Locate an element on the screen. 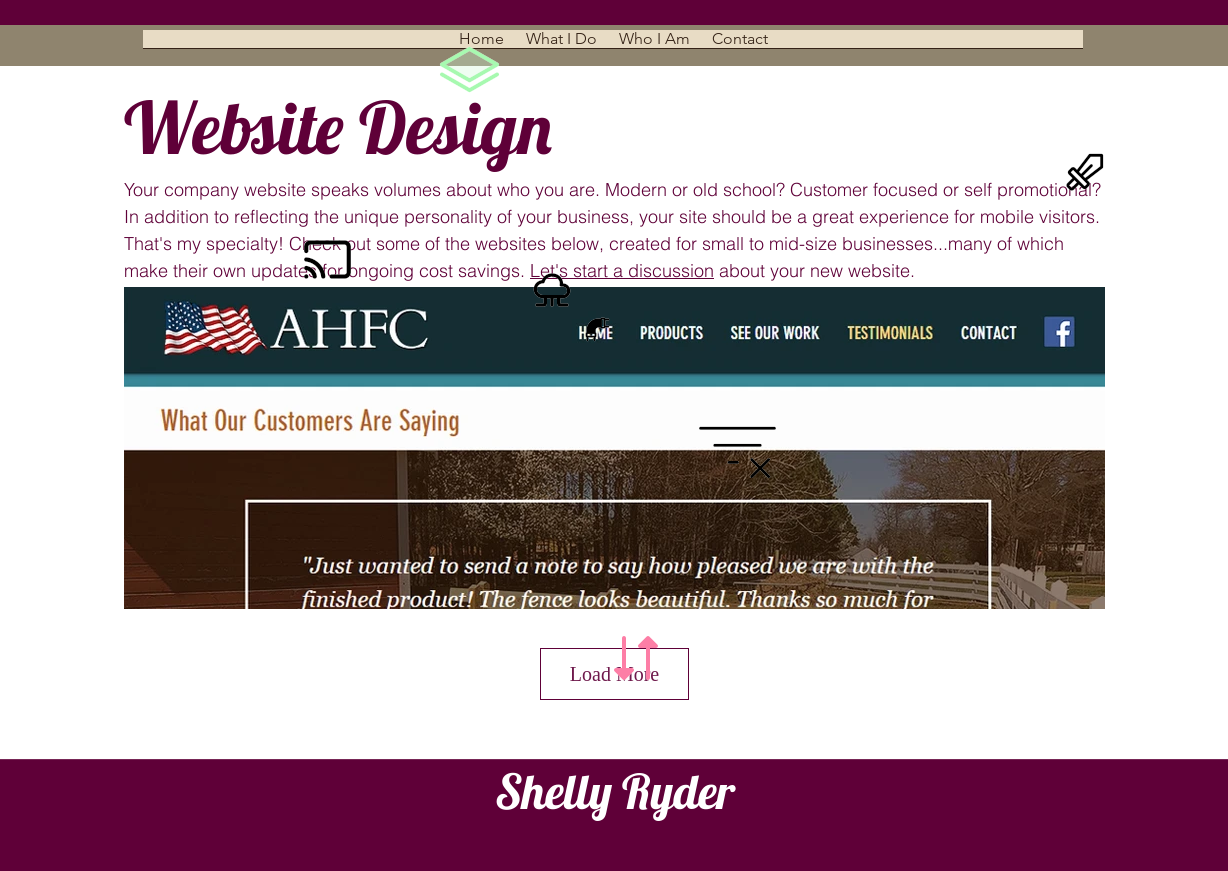 This screenshot has width=1228, height=871. clear all active filters is located at coordinates (737, 442).